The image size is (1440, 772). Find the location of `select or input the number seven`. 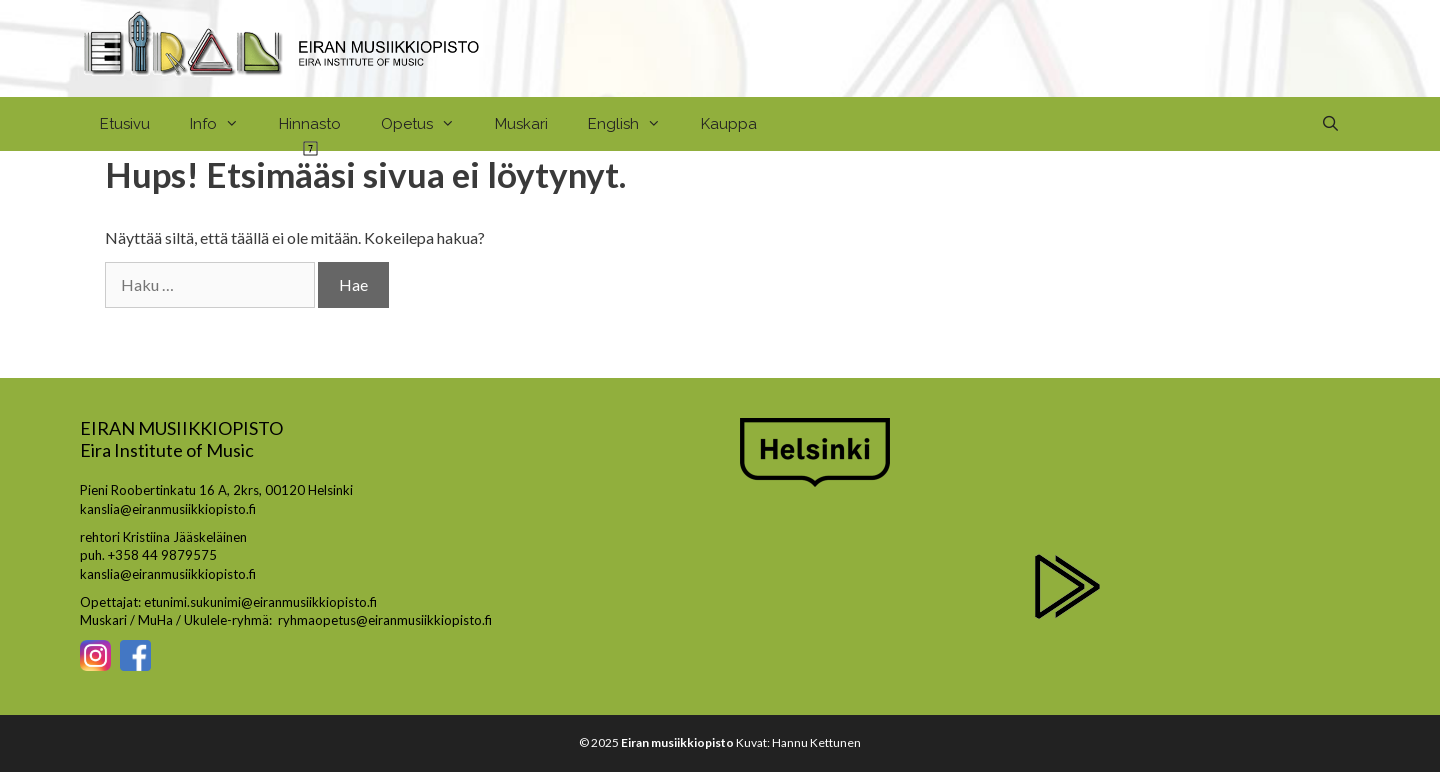

select or input the number seven is located at coordinates (310, 148).